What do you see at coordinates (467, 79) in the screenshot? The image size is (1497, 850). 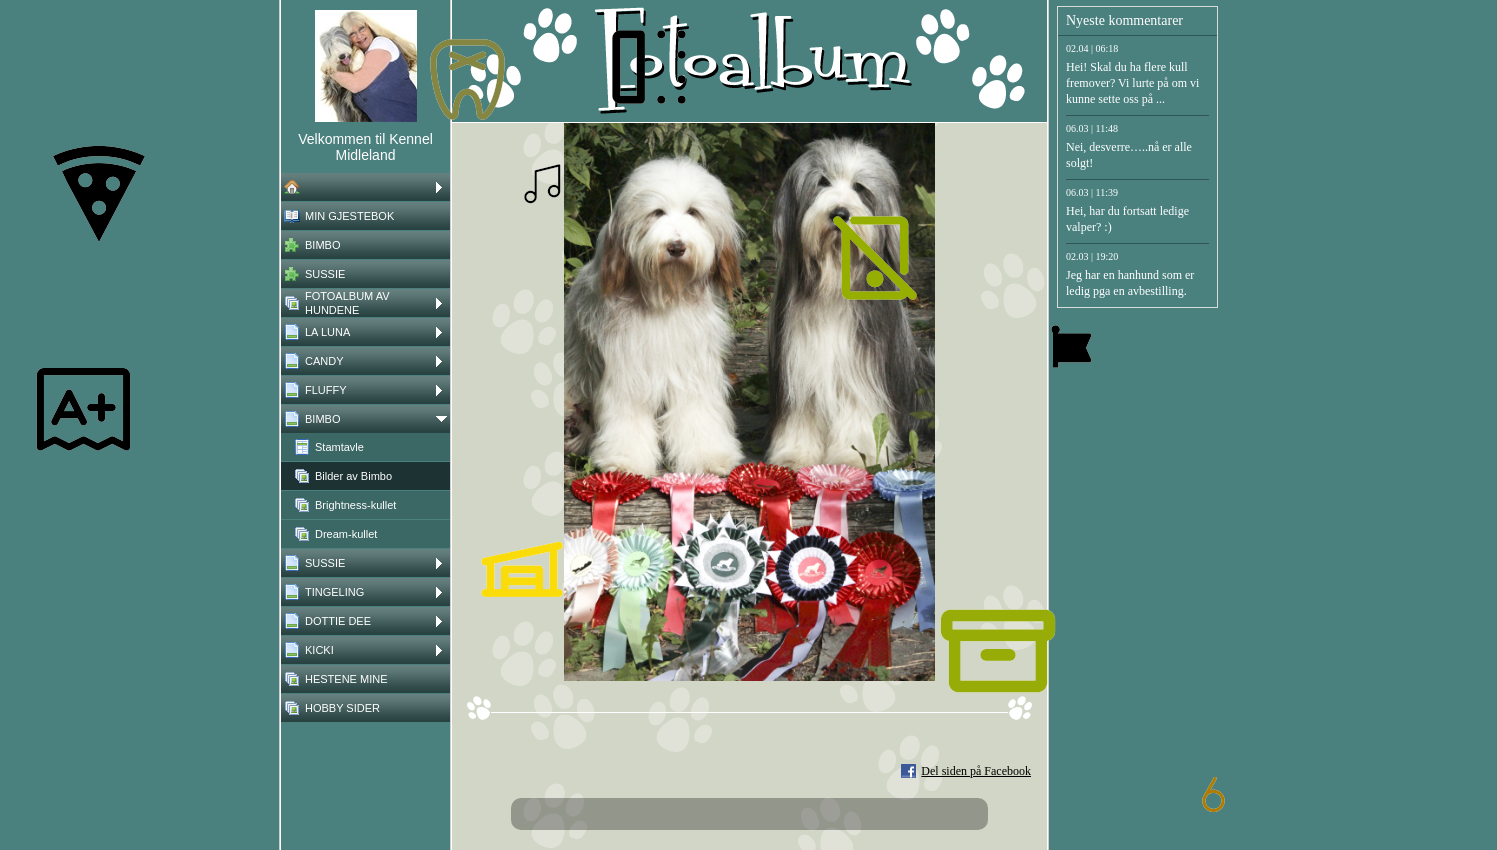 I see `access dental or oral health features` at bounding box center [467, 79].